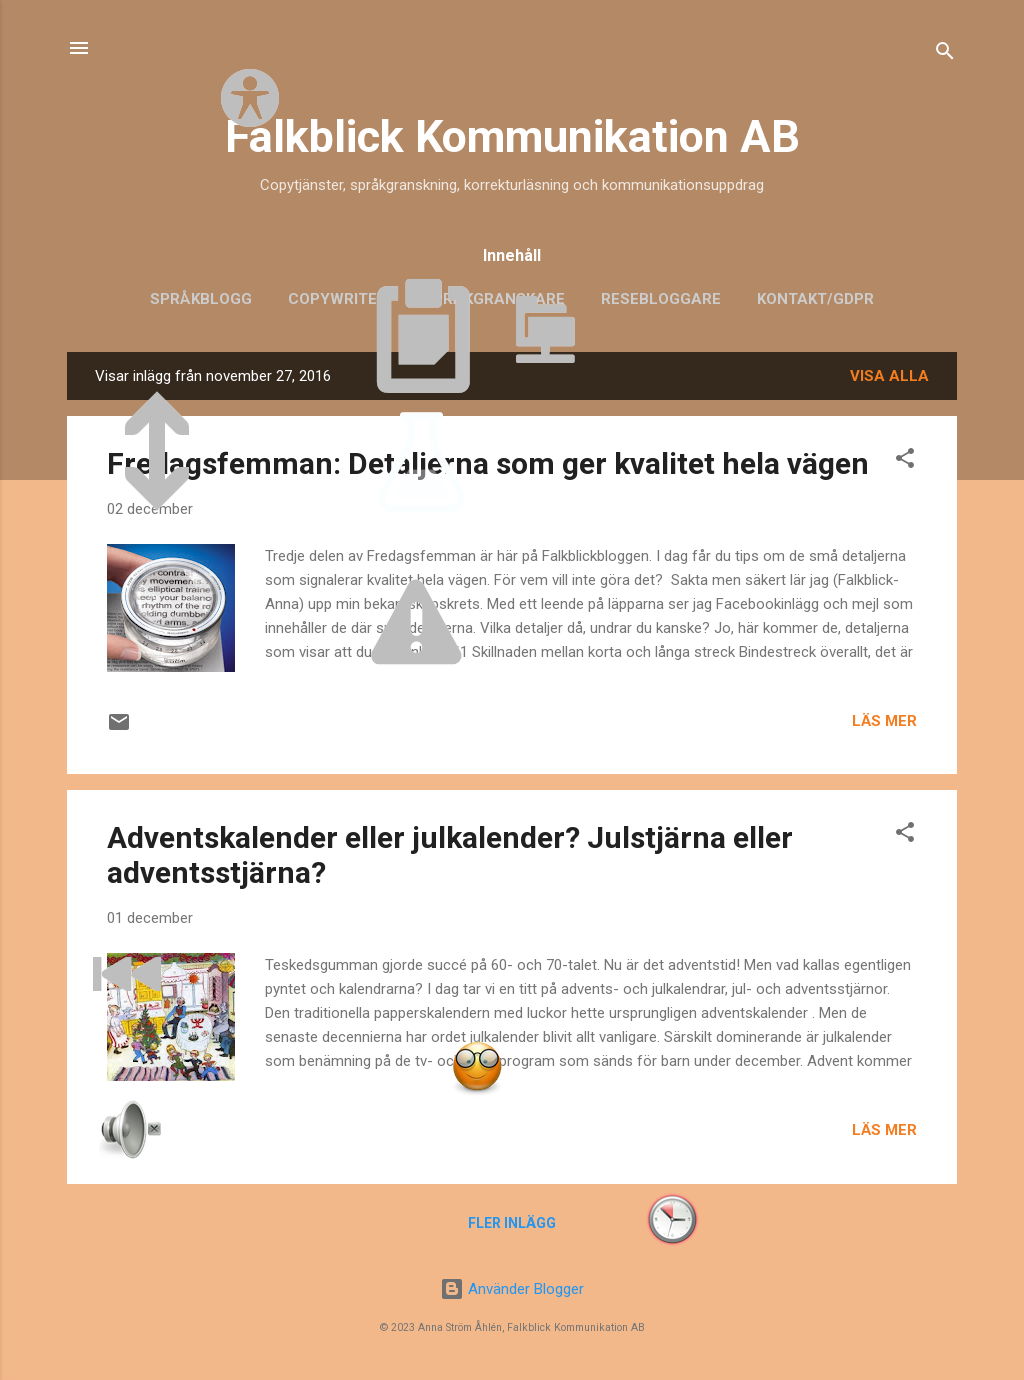  Describe the element at coordinates (130, 1129) in the screenshot. I see `indicates audio is muted` at that location.